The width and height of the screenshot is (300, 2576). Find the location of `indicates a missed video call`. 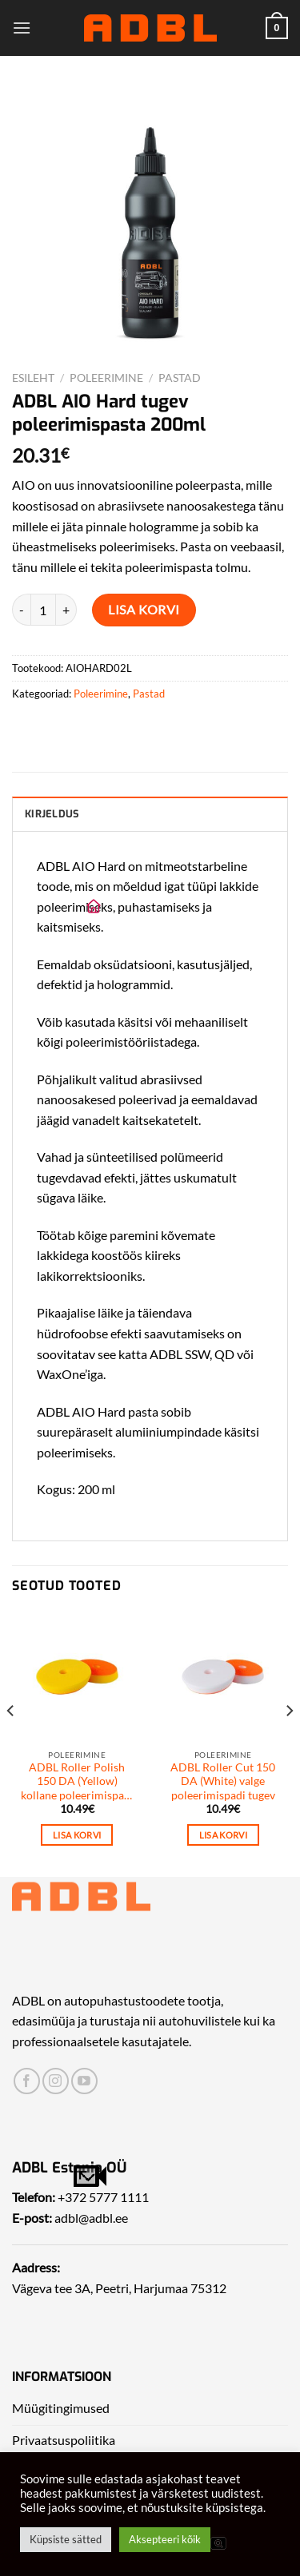

indicates a missed video call is located at coordinates (90, 2176).